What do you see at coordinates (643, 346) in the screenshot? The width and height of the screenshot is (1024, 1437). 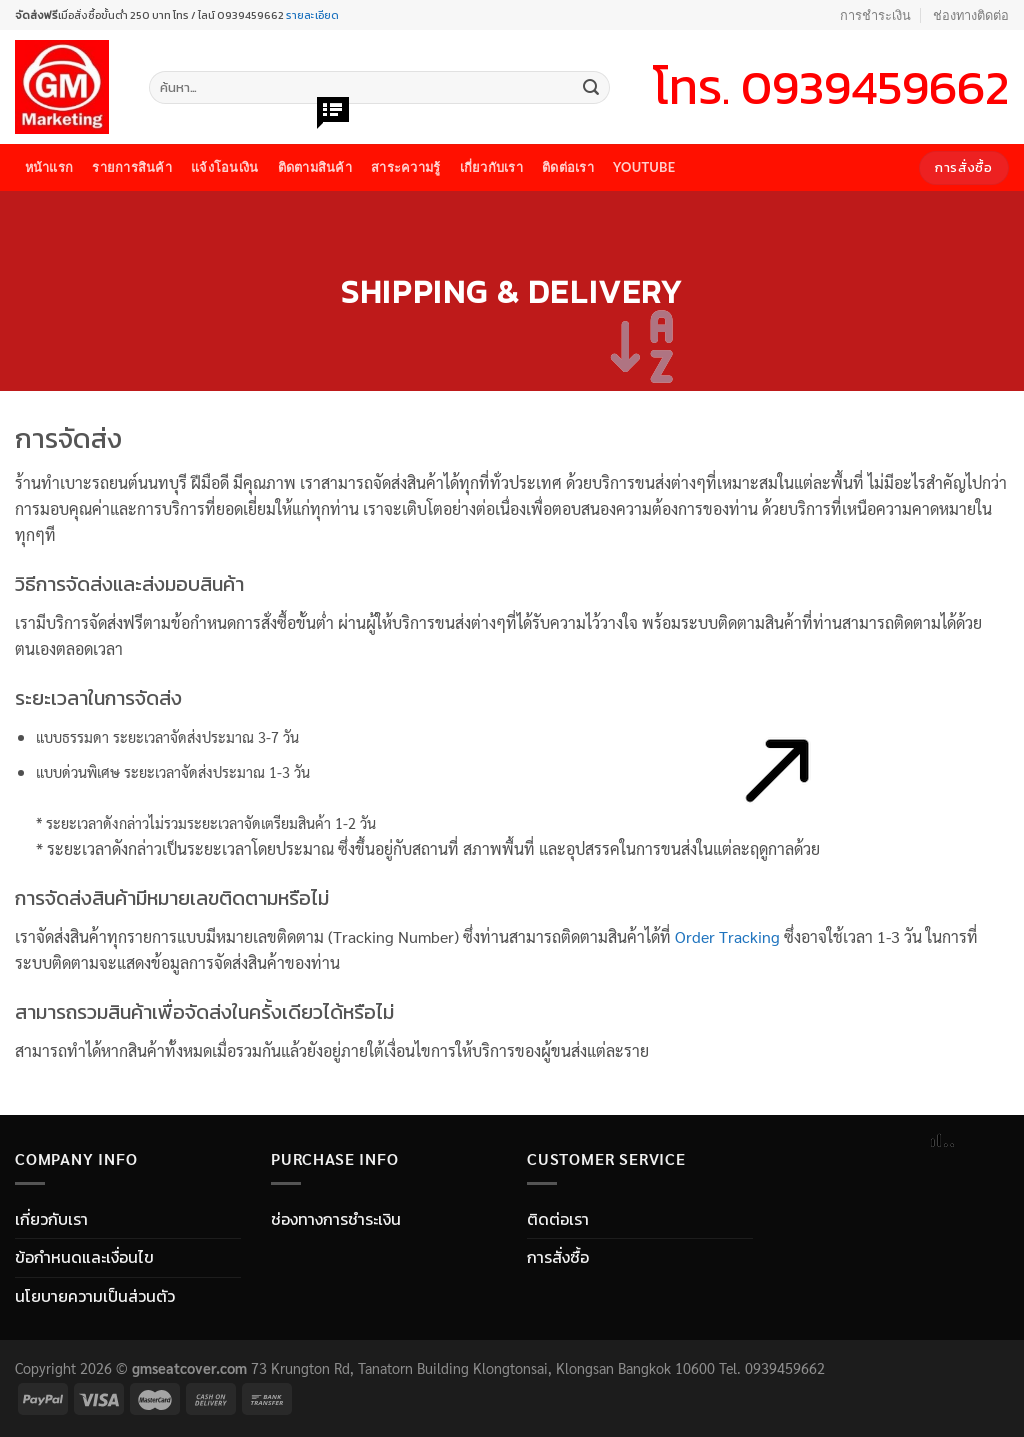 I see `sort items alphabetically A to Z` at bounding box center [643, 346].